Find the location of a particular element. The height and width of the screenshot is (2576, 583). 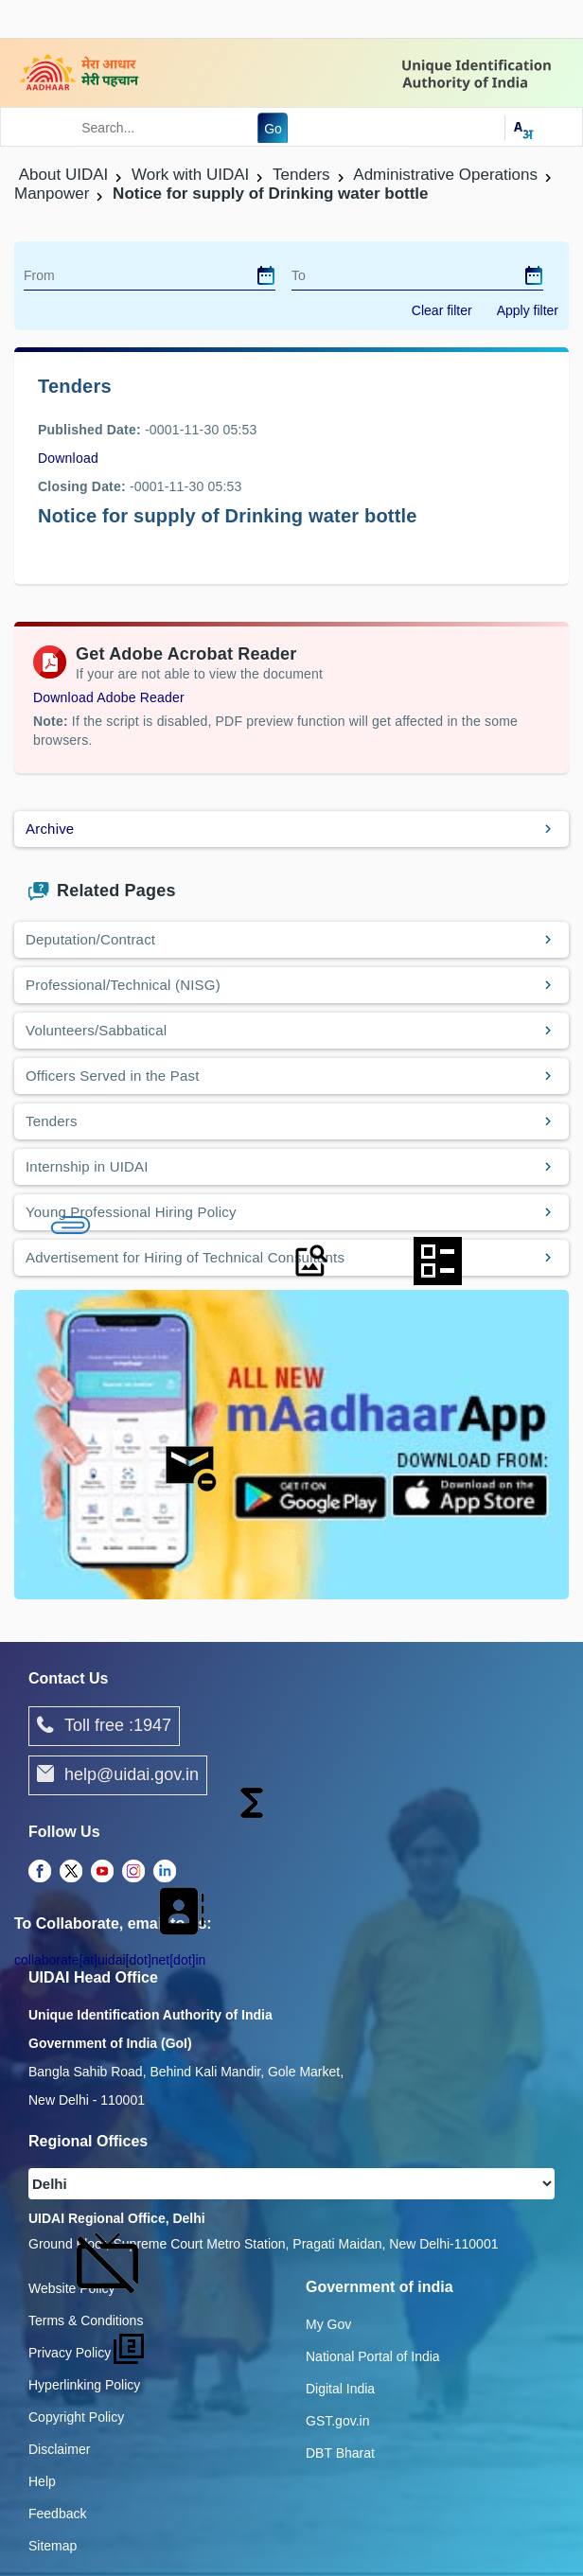

select or apply filter number 2 is located at coordinates (129, 2349).